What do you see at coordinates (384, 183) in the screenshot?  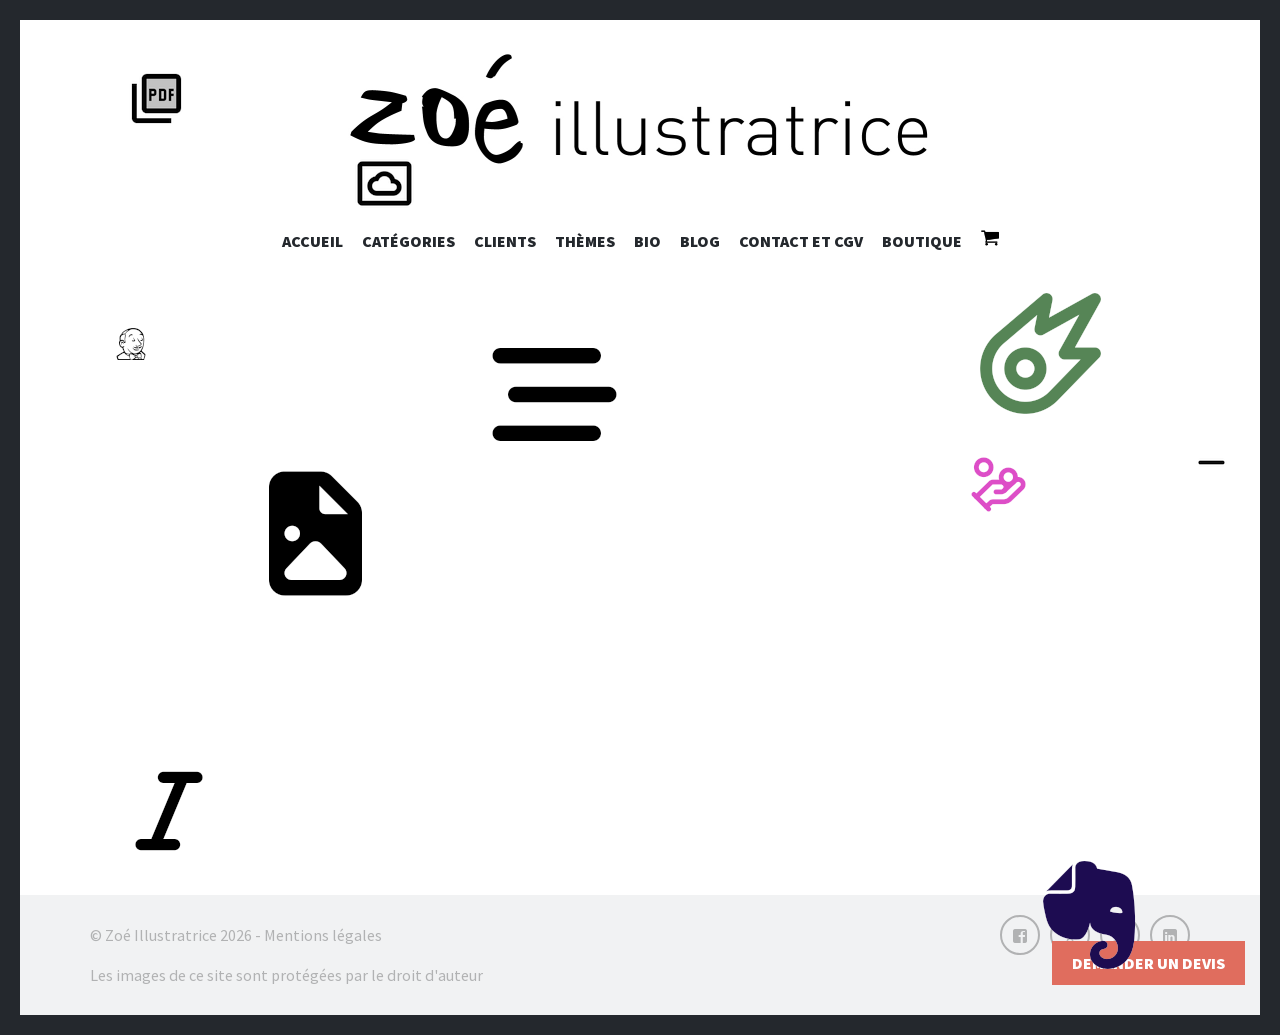 I see `access daydream or screensaver settings` at bounding box center [384, 183].